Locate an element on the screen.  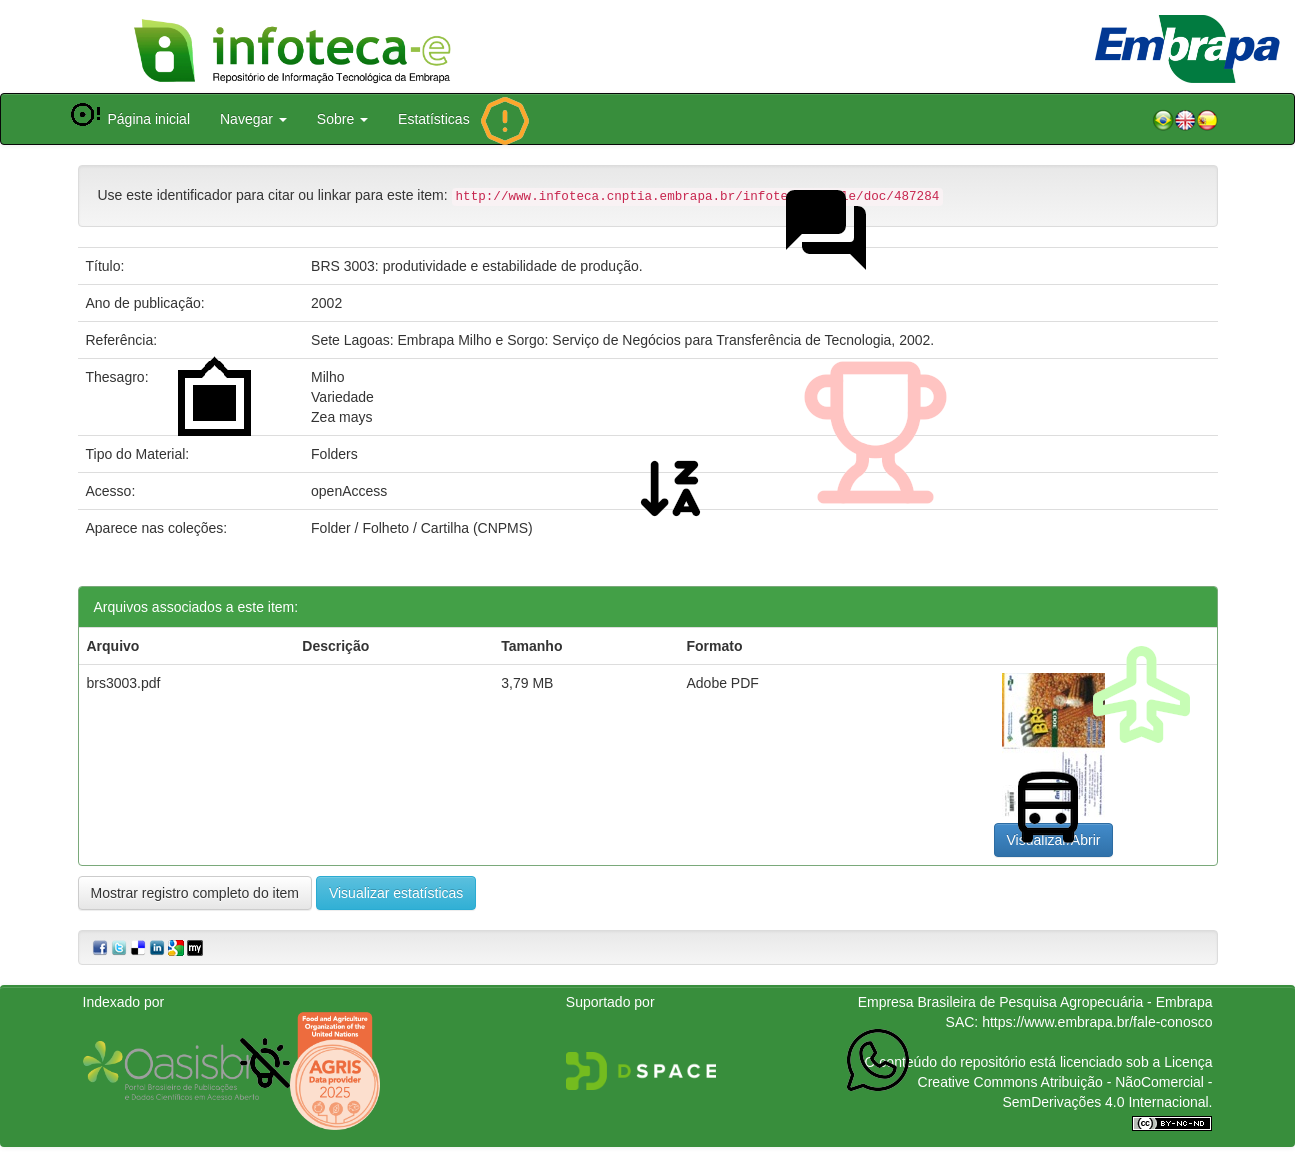
open WhatsApp messaging app is located at coordinates (878, 1060).